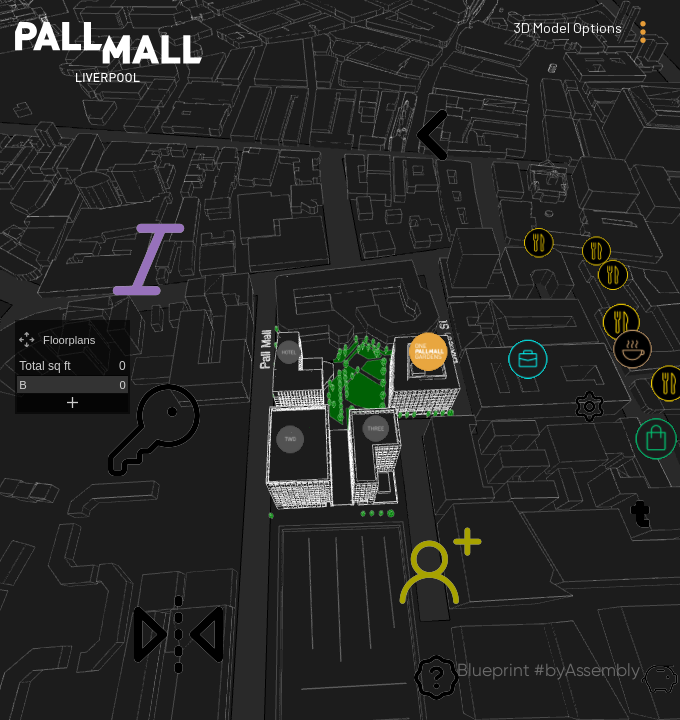 This screenshot has width=680, height=720. I want to click on indicates unverified status or identity, so click(436, 677).